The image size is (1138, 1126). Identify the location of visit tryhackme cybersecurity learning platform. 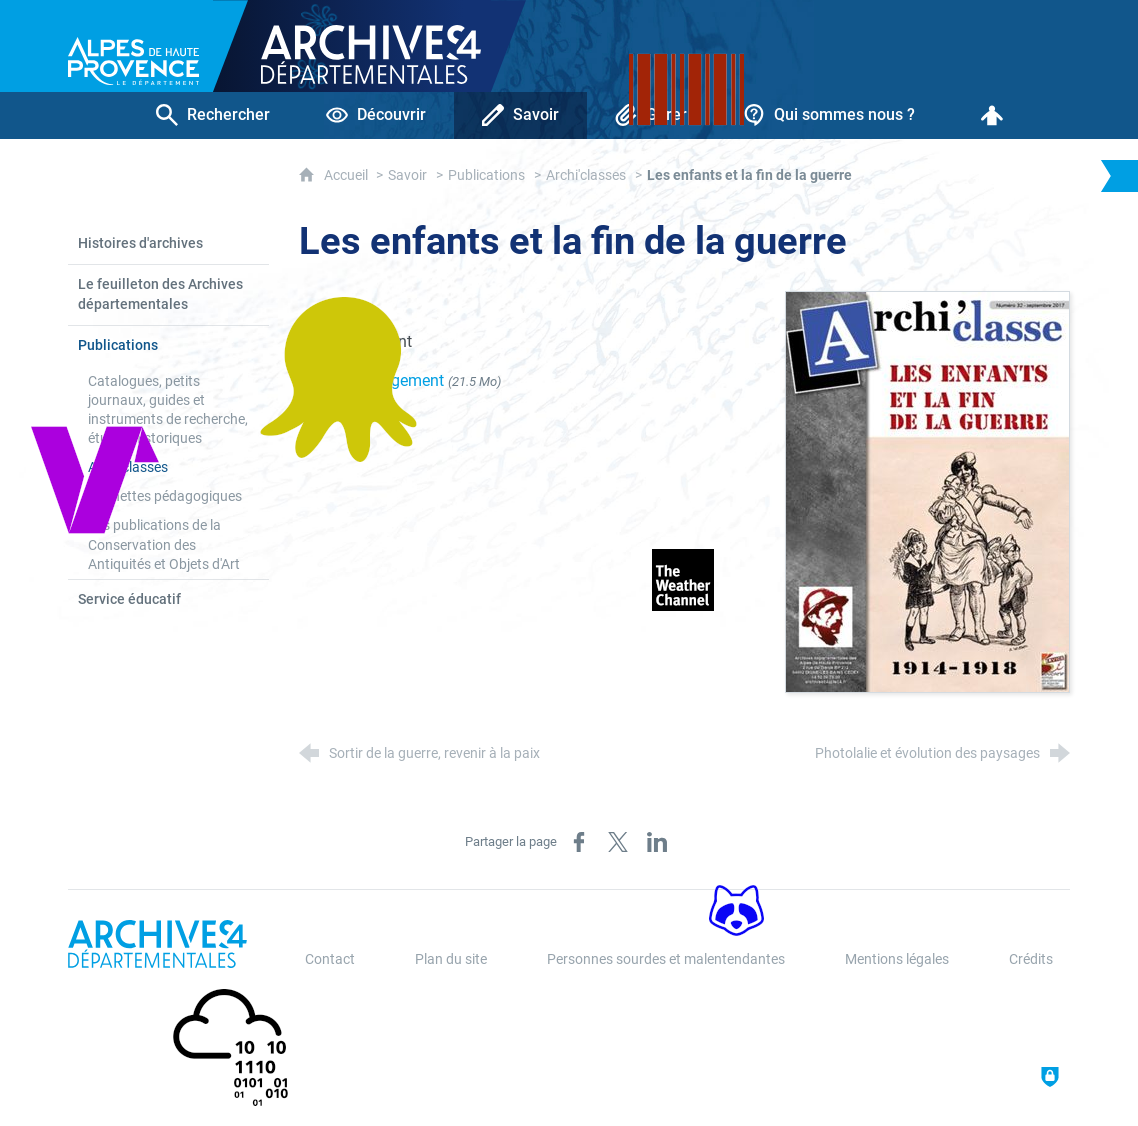
(230, 1047).